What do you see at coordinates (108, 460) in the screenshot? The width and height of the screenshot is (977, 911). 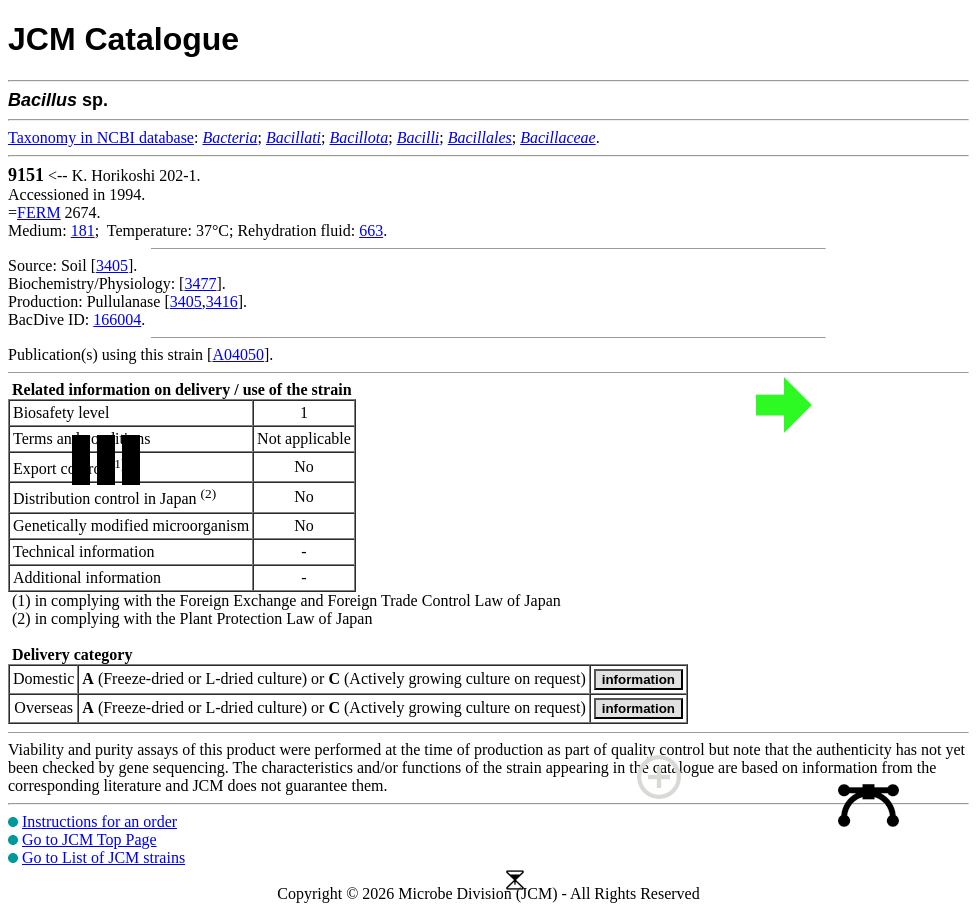 I see `switch to week view in calendar` at bounding box center [108, 460].